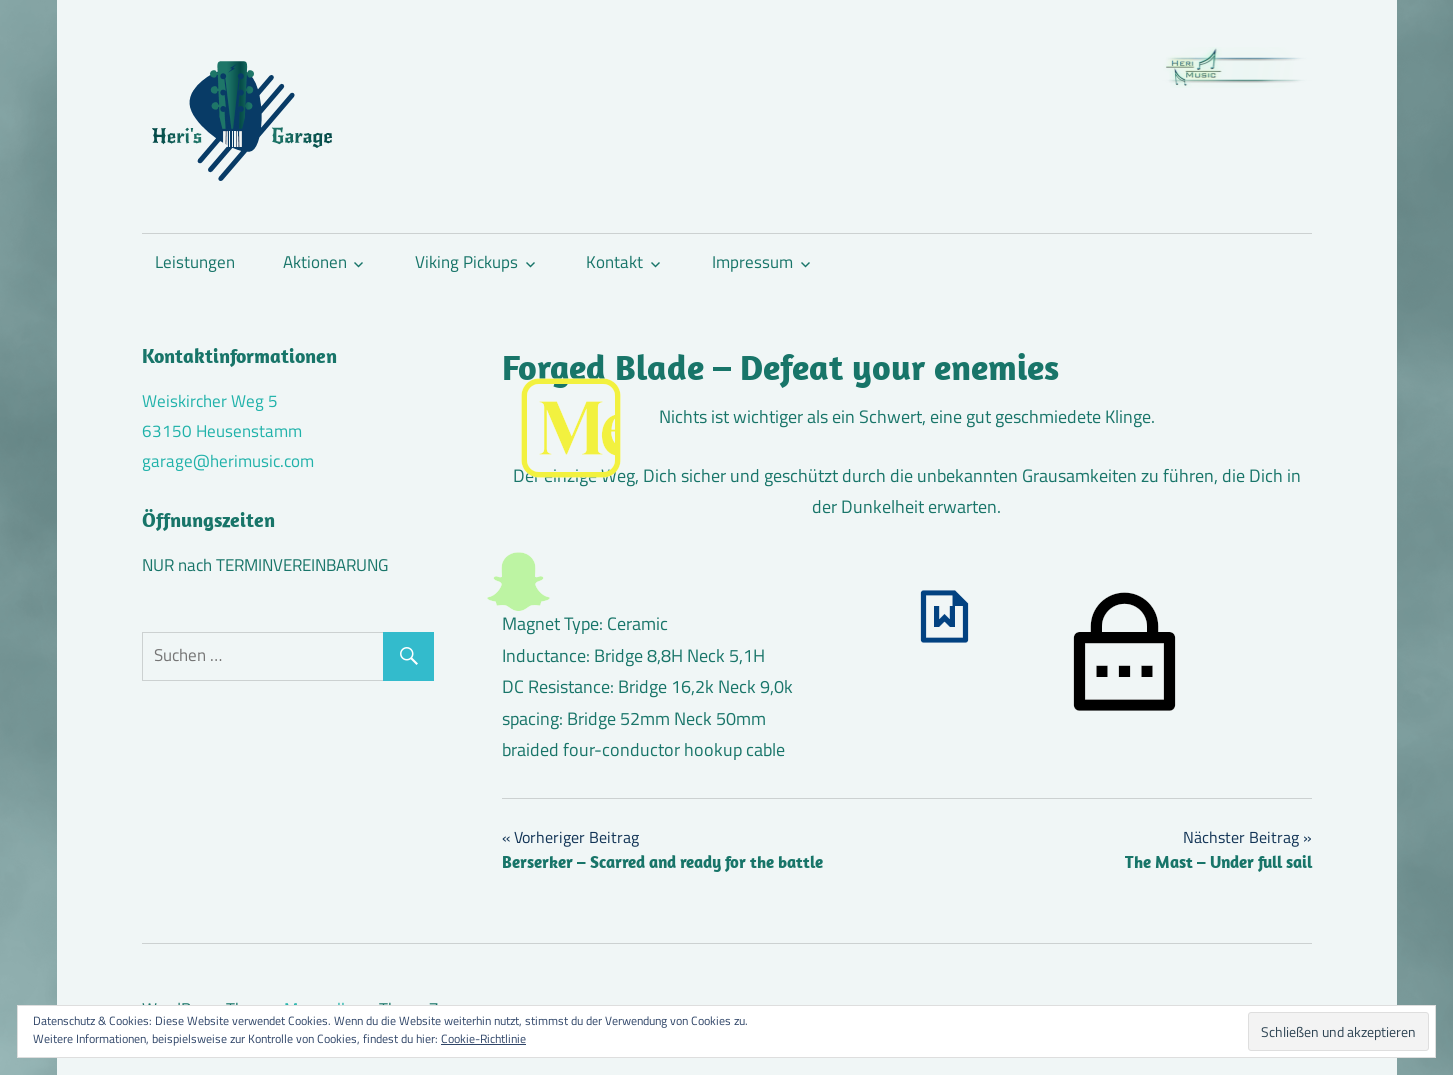  I want to click on open the Medium app, so click(571, 428).